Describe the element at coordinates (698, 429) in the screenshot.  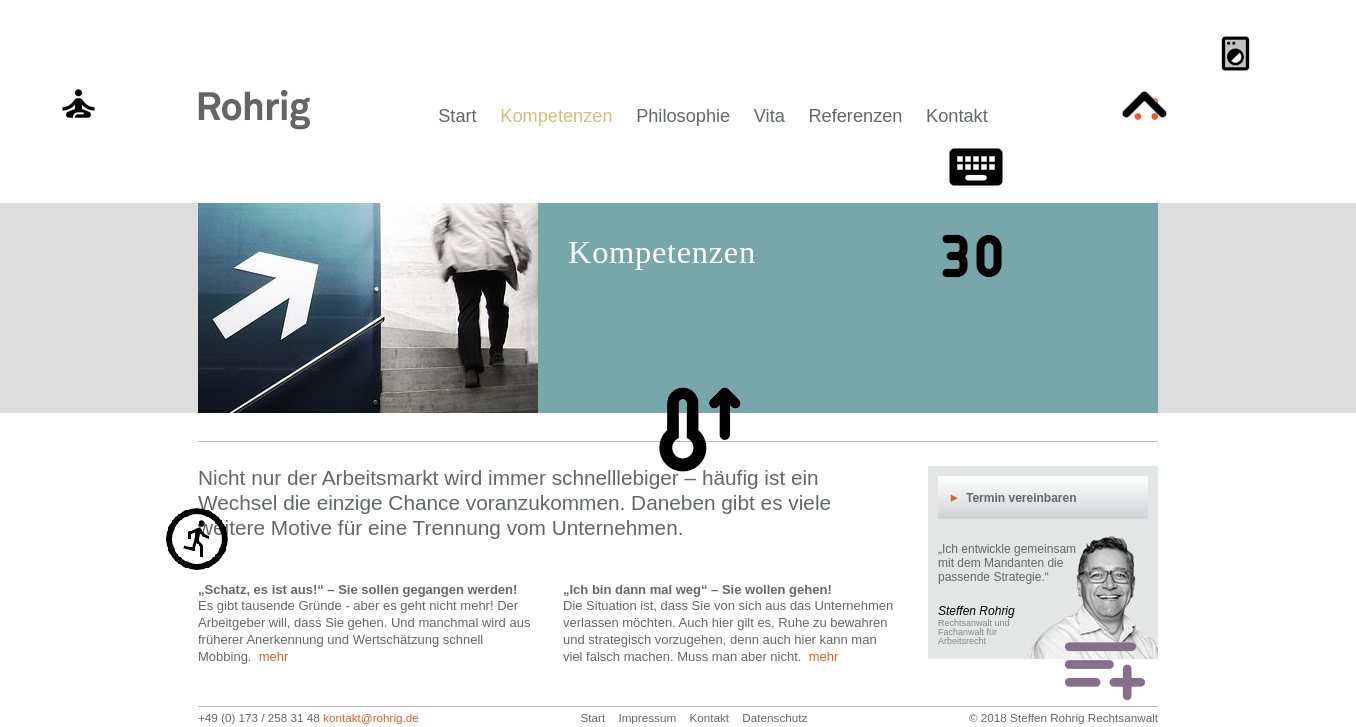
I see `indicates rising temperature` at that location.